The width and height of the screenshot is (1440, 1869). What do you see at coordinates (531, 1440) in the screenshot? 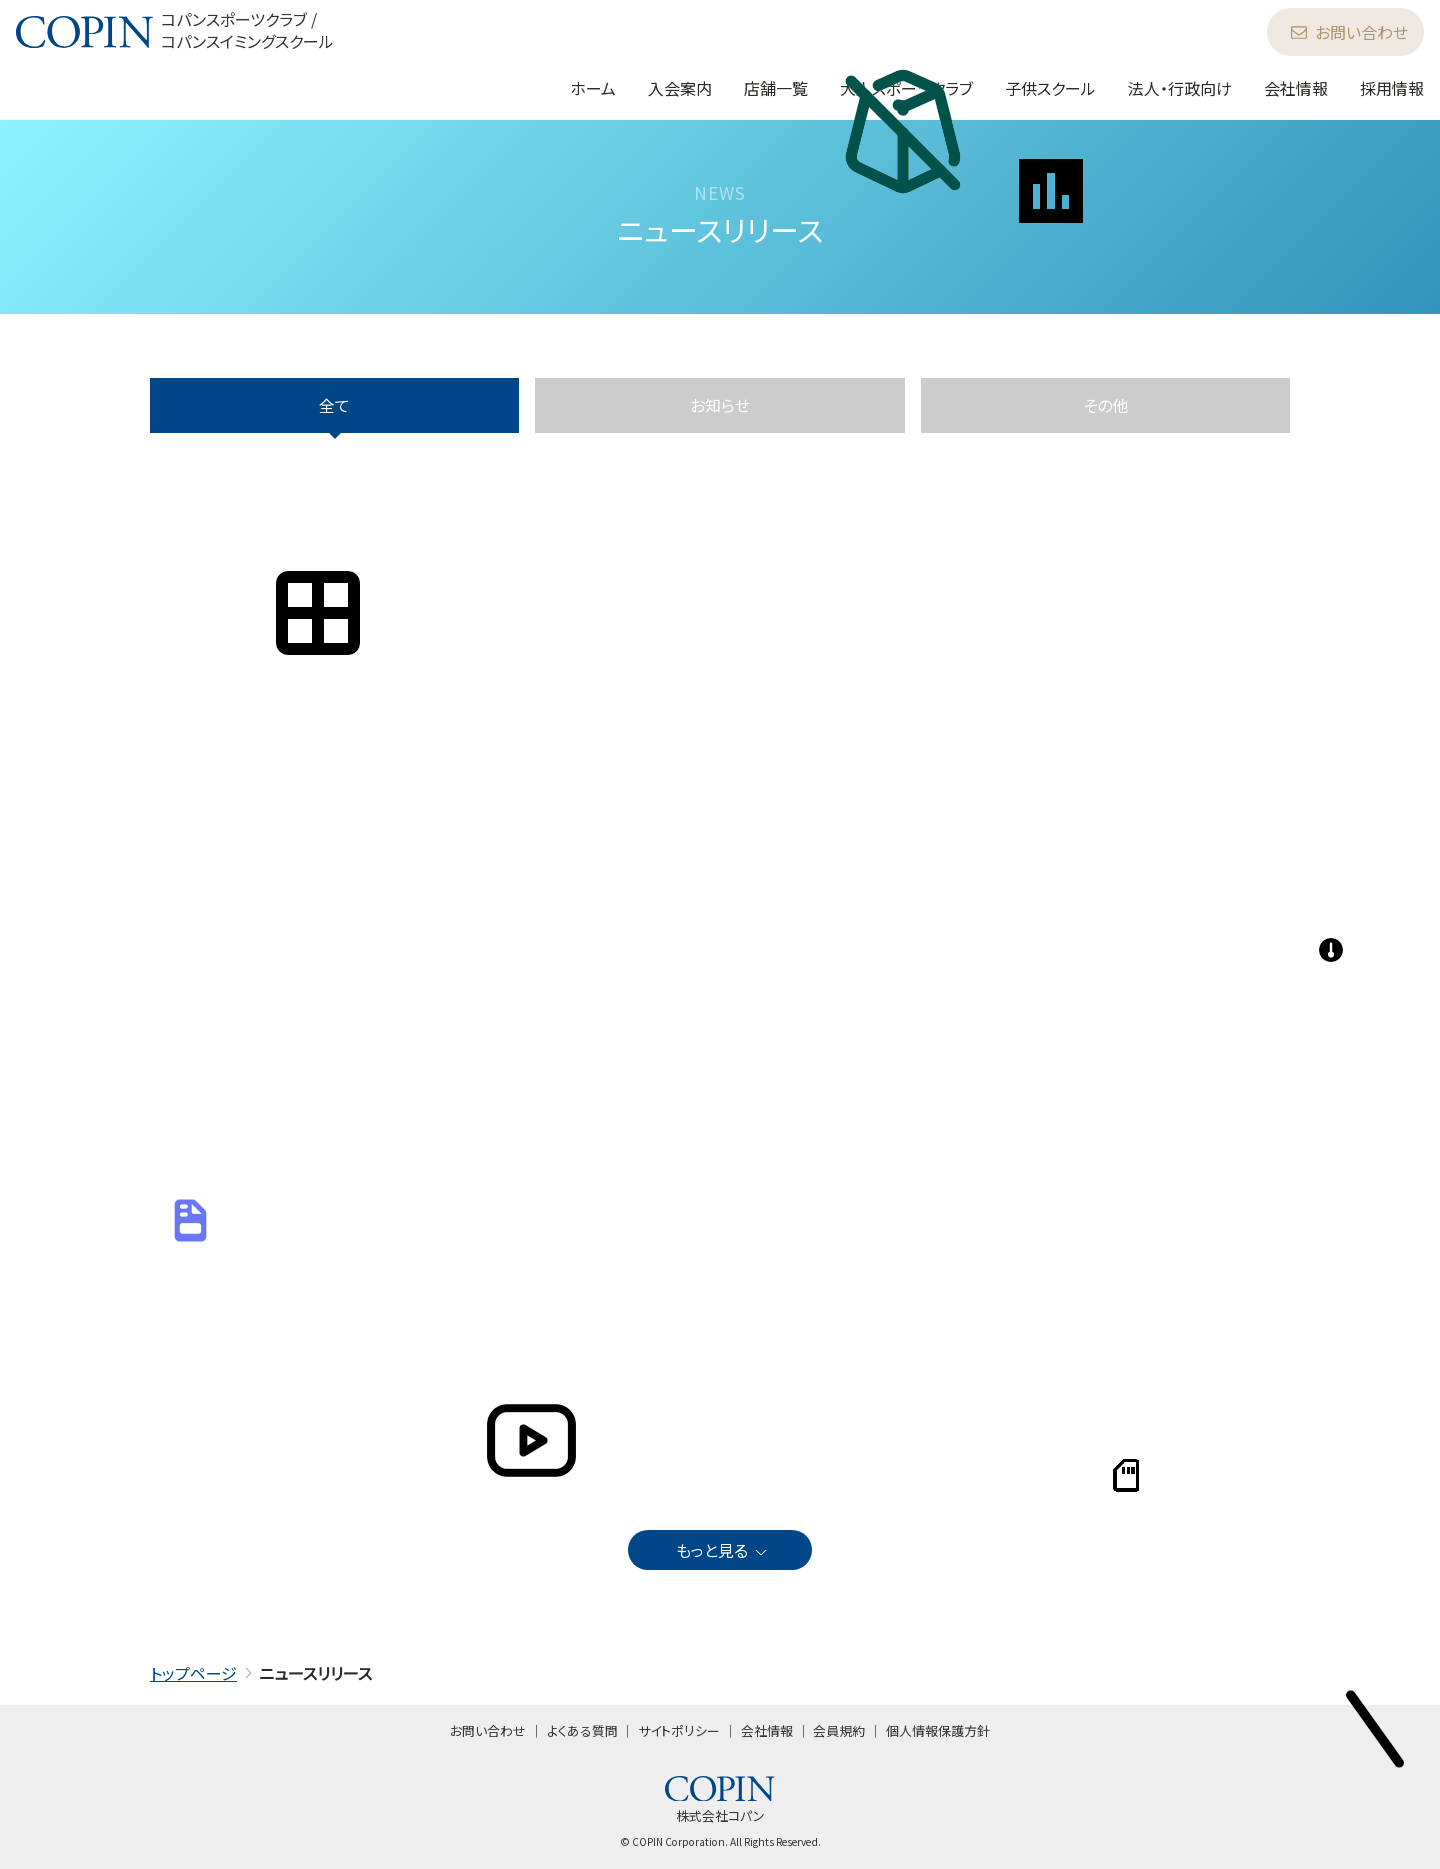
I see `open YouTube app` at bounding box center [531, 1440].